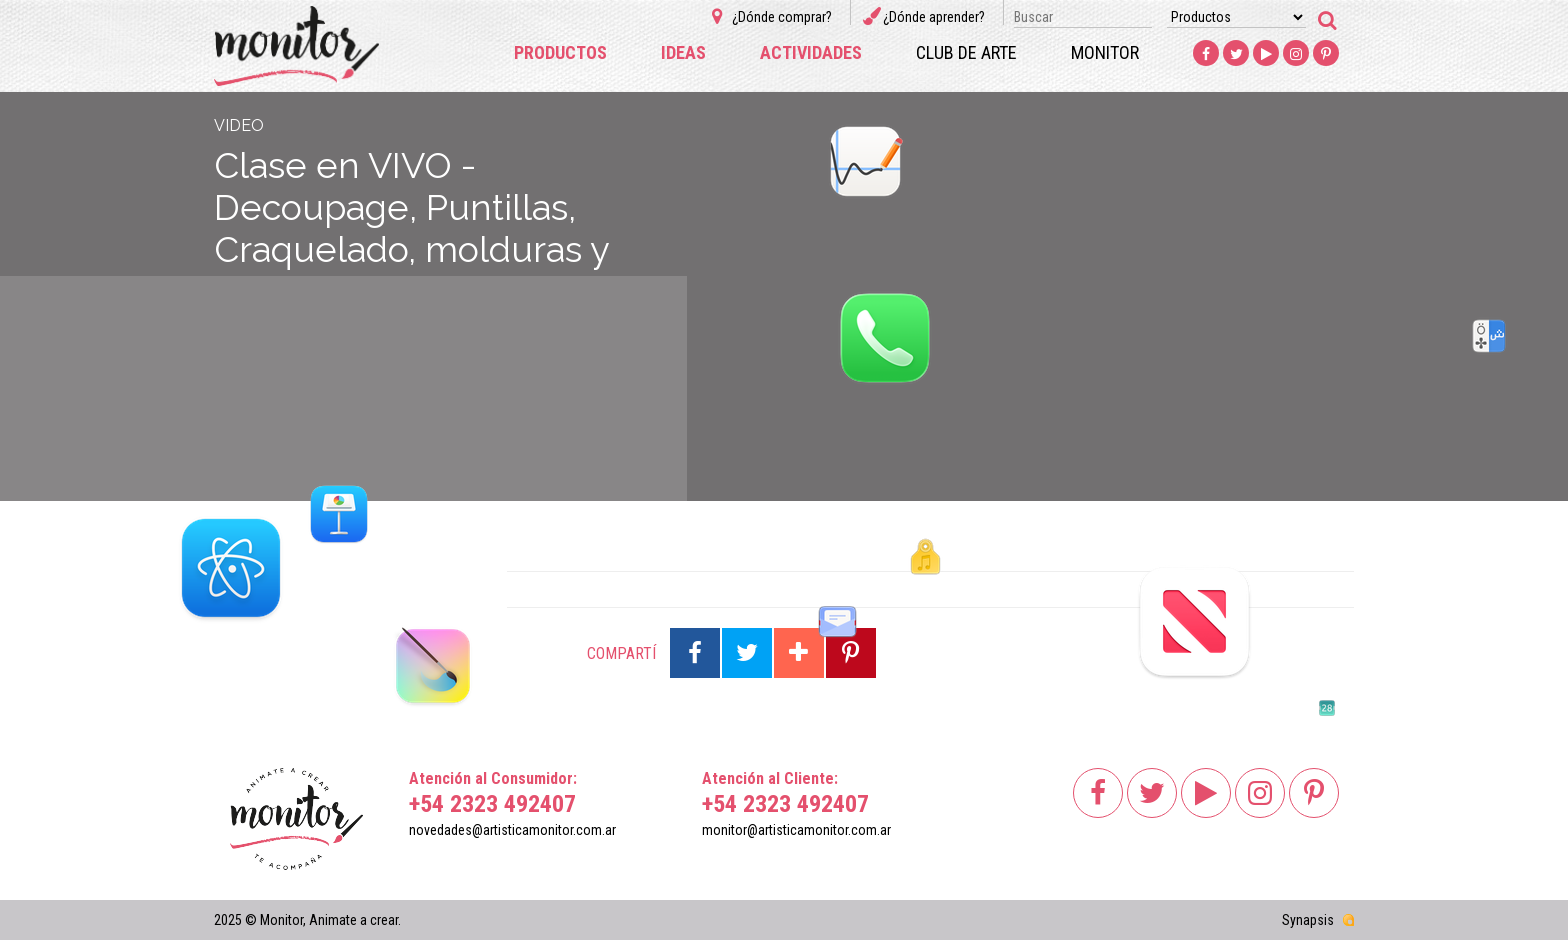 The width and height of the screenshot is (1568, 940). I want to click on open the phone app to make a call, so click(885, 338).